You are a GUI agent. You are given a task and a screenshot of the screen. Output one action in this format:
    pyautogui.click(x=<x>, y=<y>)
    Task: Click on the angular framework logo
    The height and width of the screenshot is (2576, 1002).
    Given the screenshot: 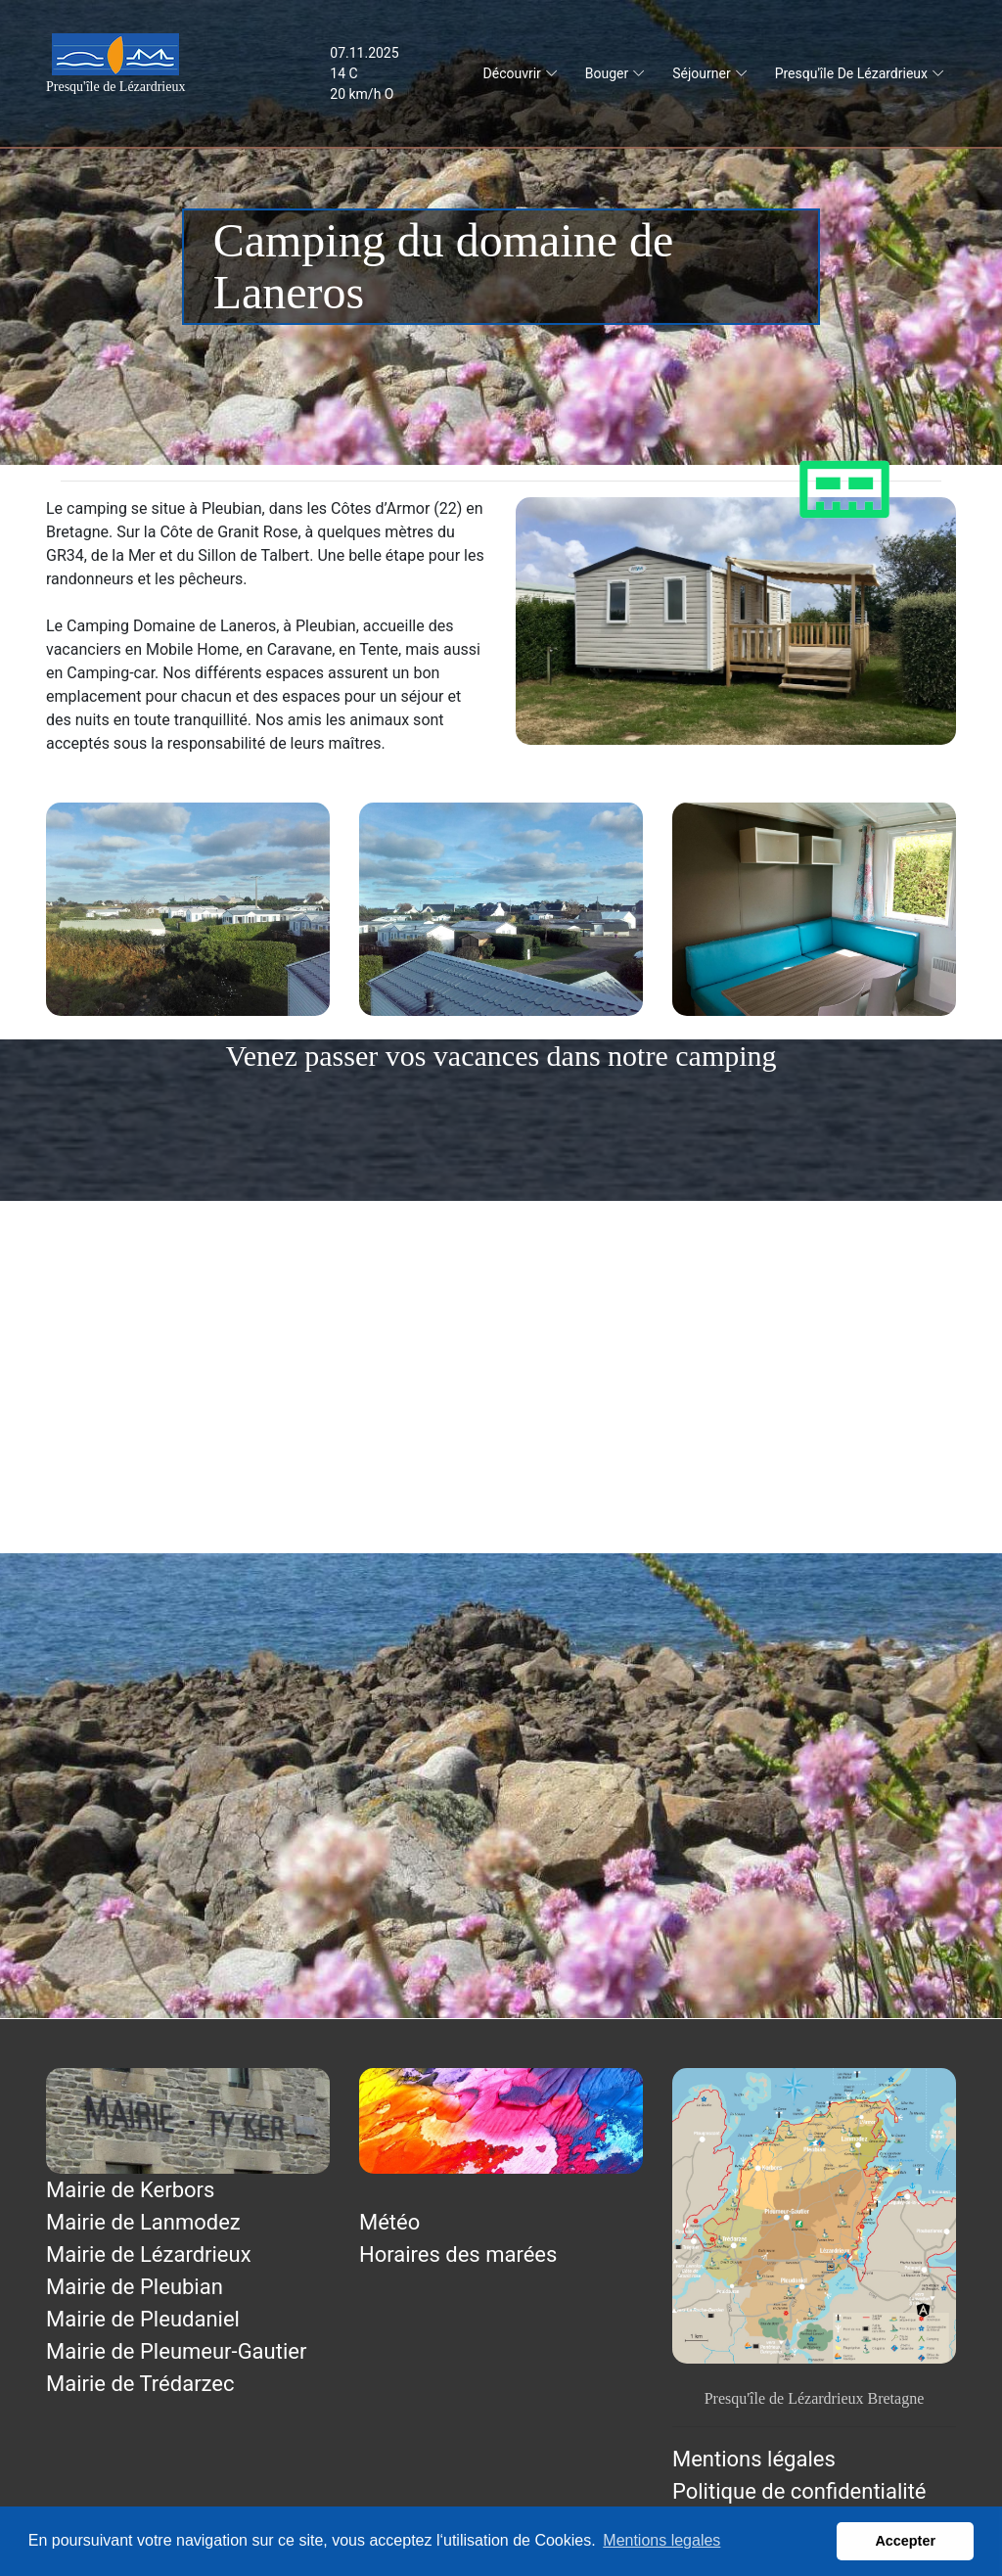 What is the action you would take?
    pyautogui.click(x=923, y=2310)
    